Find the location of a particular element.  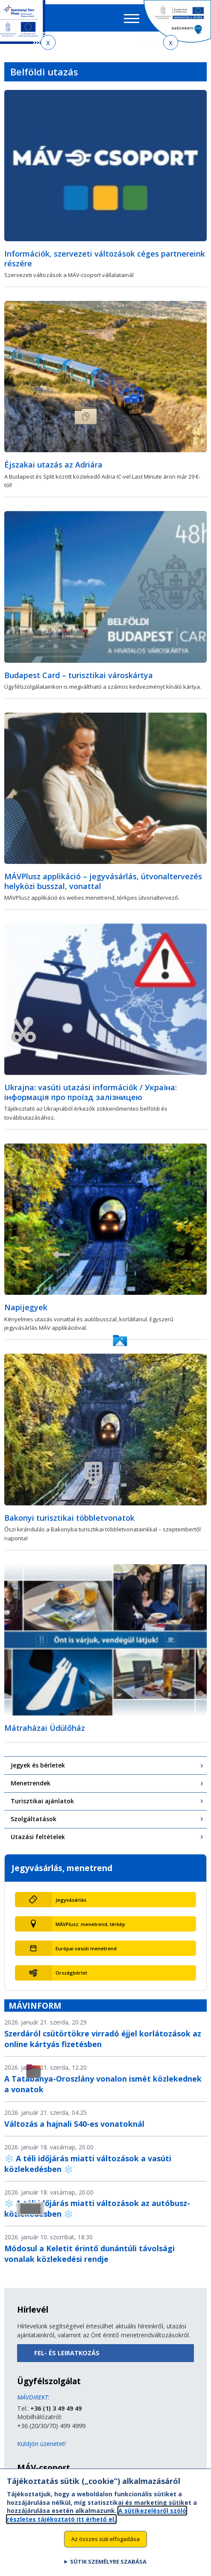

play previous track in playlist is located at coordinates (62, 1254).